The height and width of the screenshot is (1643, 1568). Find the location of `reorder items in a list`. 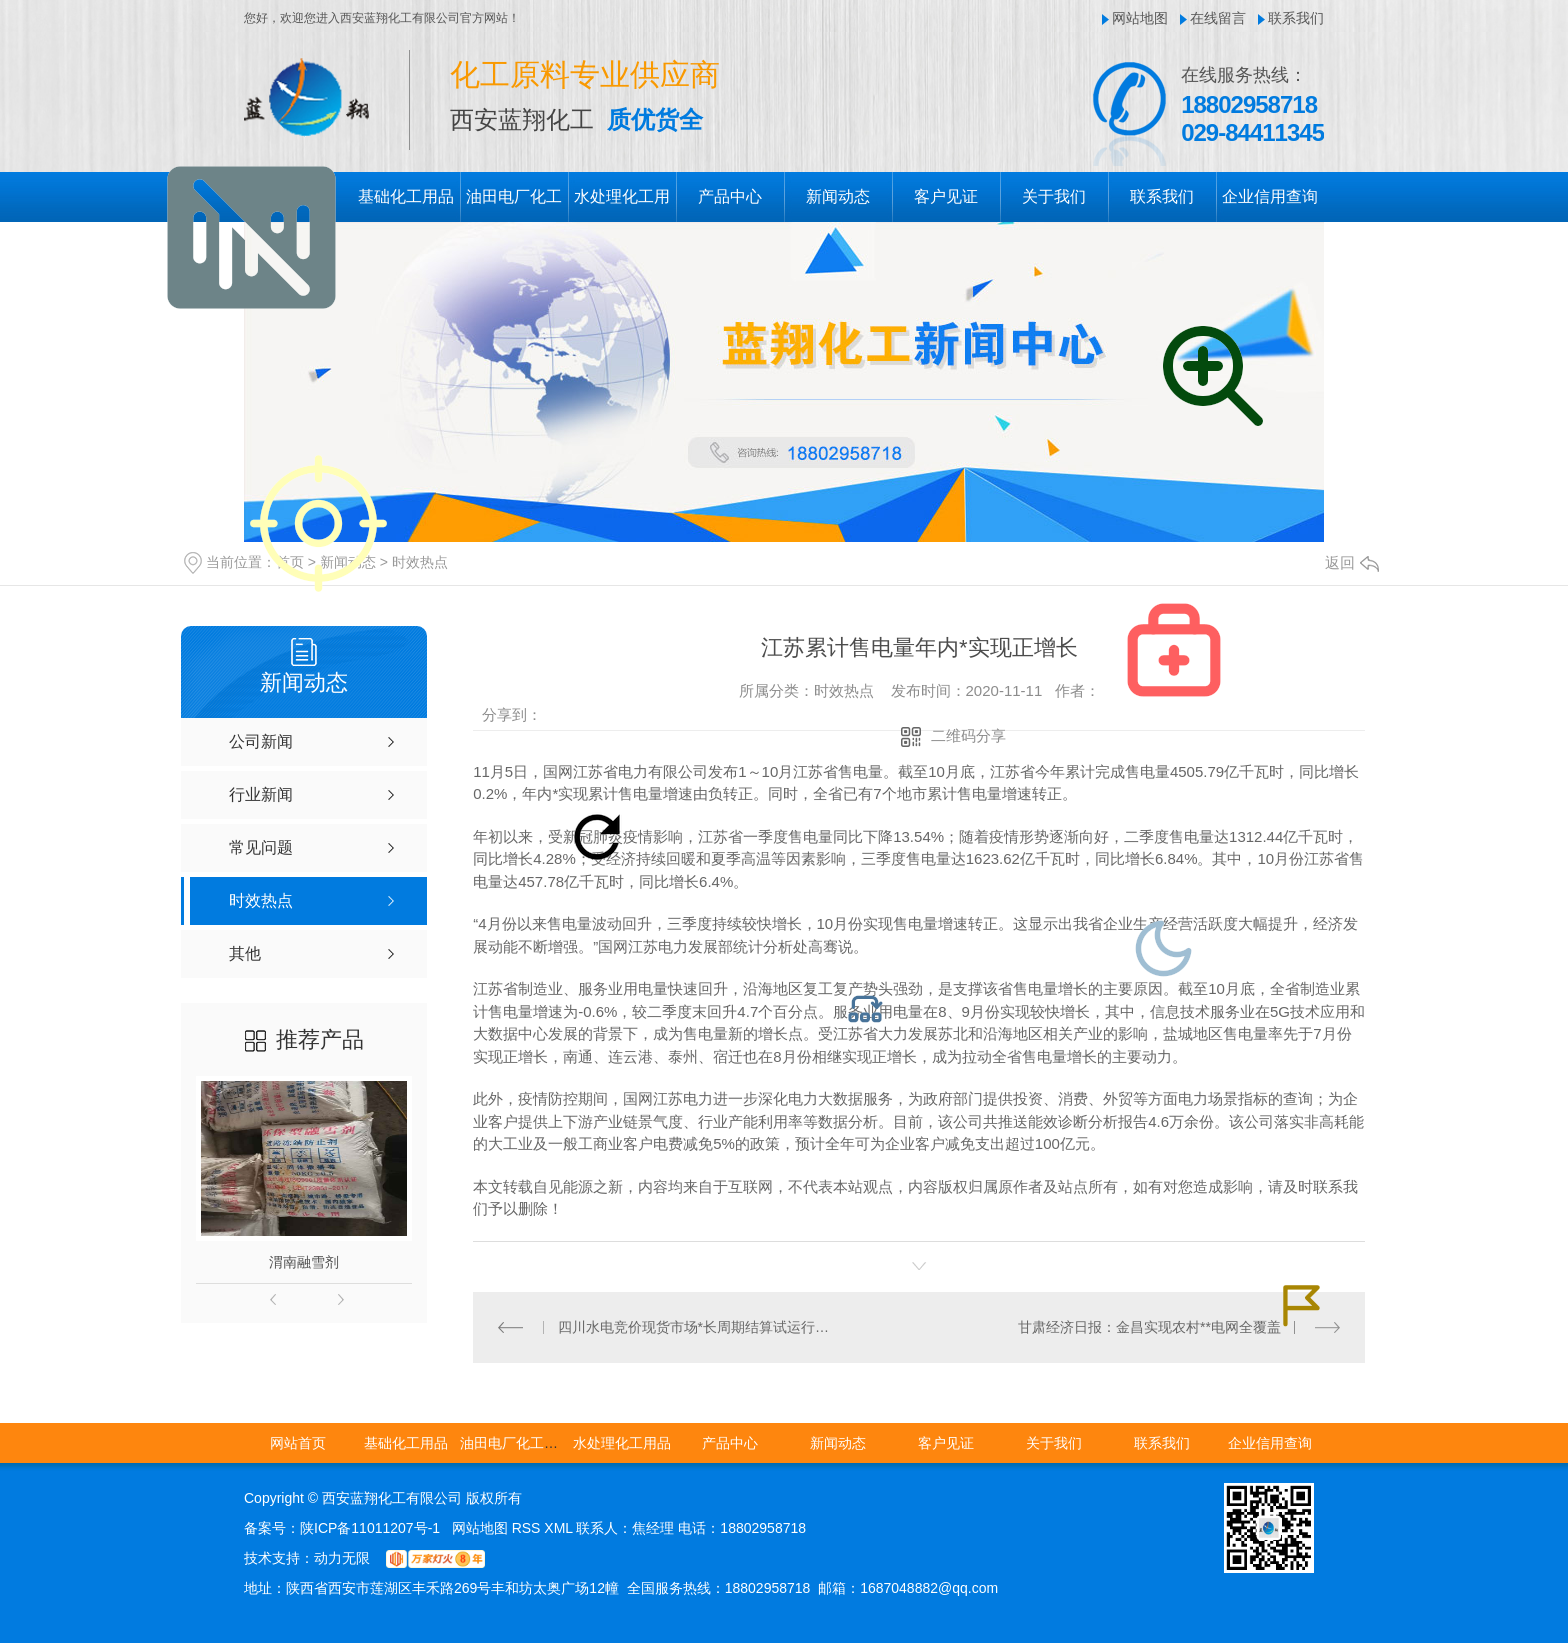

reorder items in a list is located at coordinates (865, 1009).